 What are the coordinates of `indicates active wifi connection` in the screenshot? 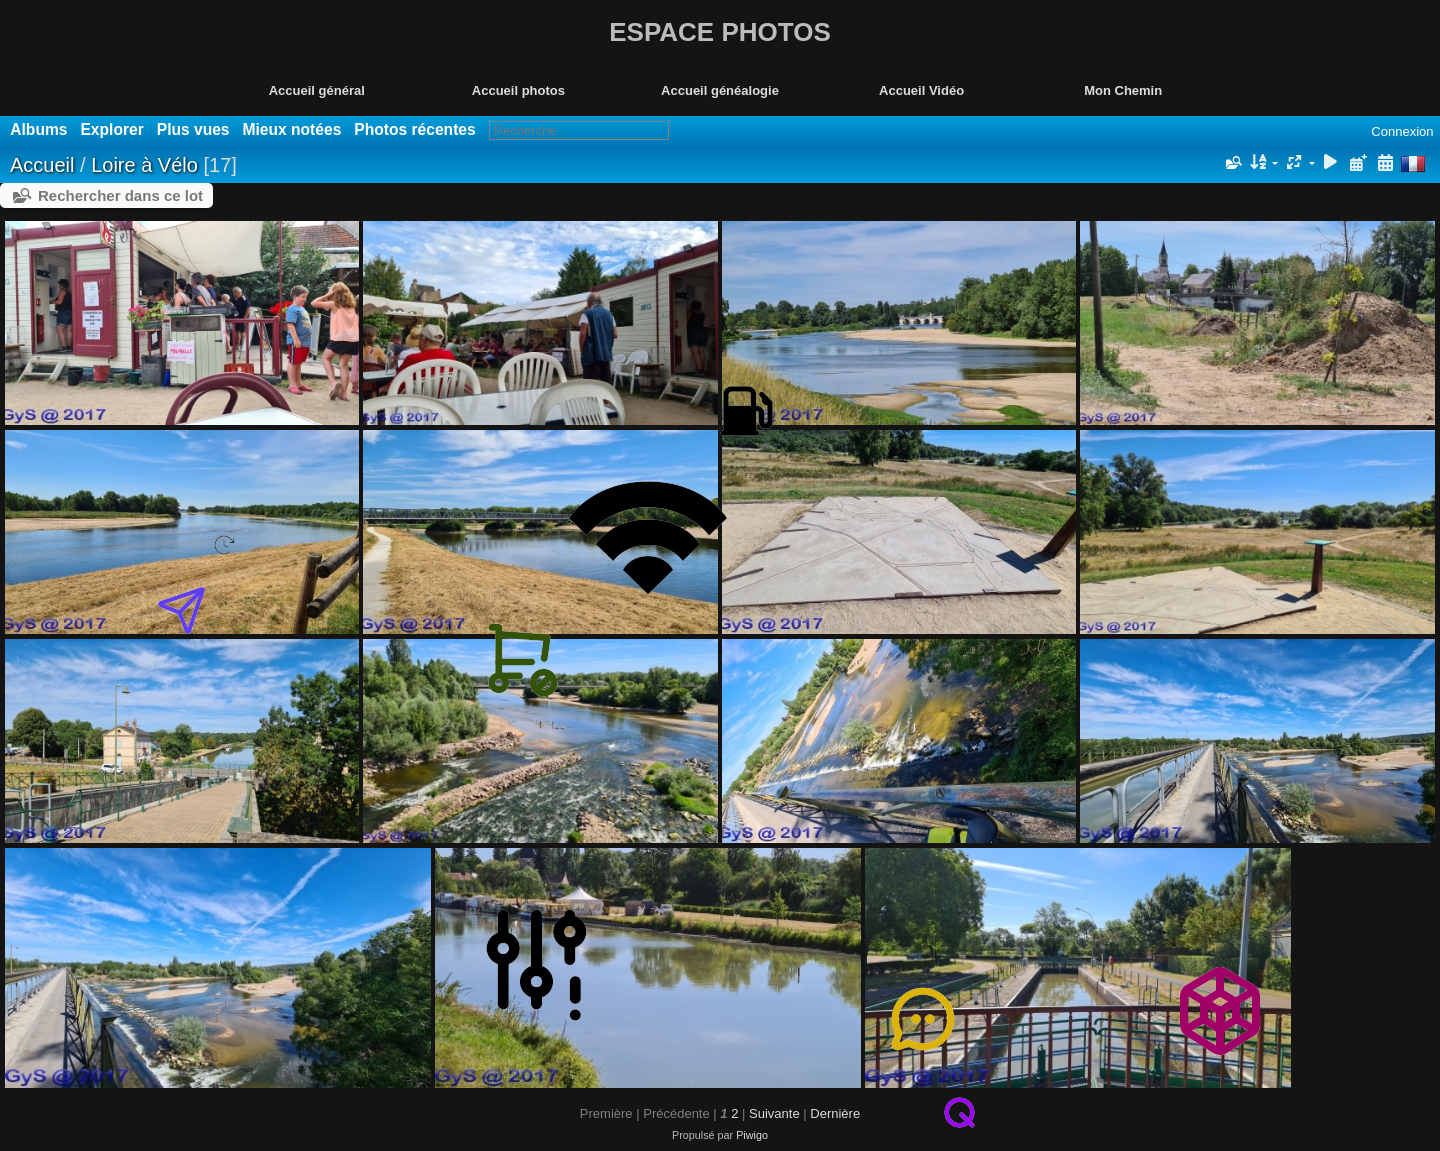 It's located at (648, 537).